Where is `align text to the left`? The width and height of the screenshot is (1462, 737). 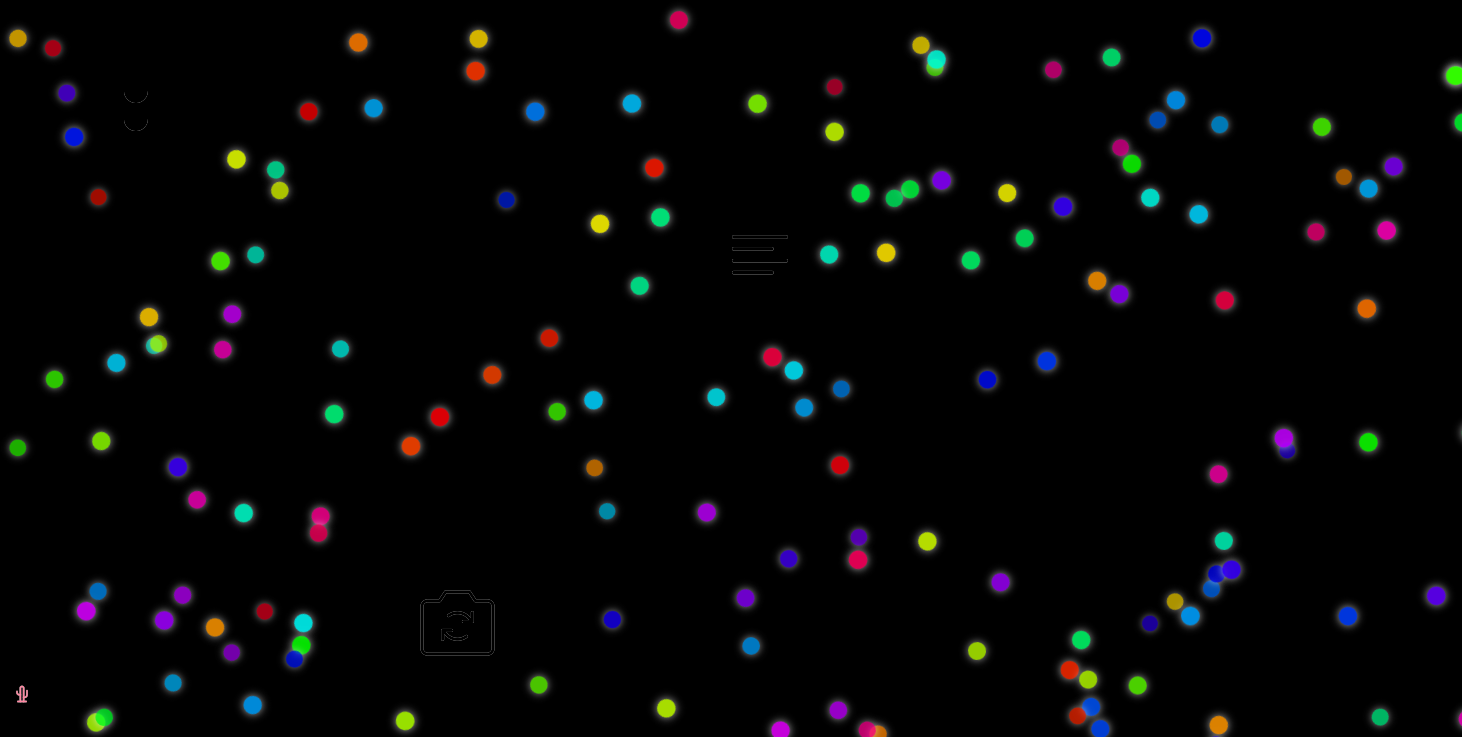
align text to the left is located at coordinates (760, 256).